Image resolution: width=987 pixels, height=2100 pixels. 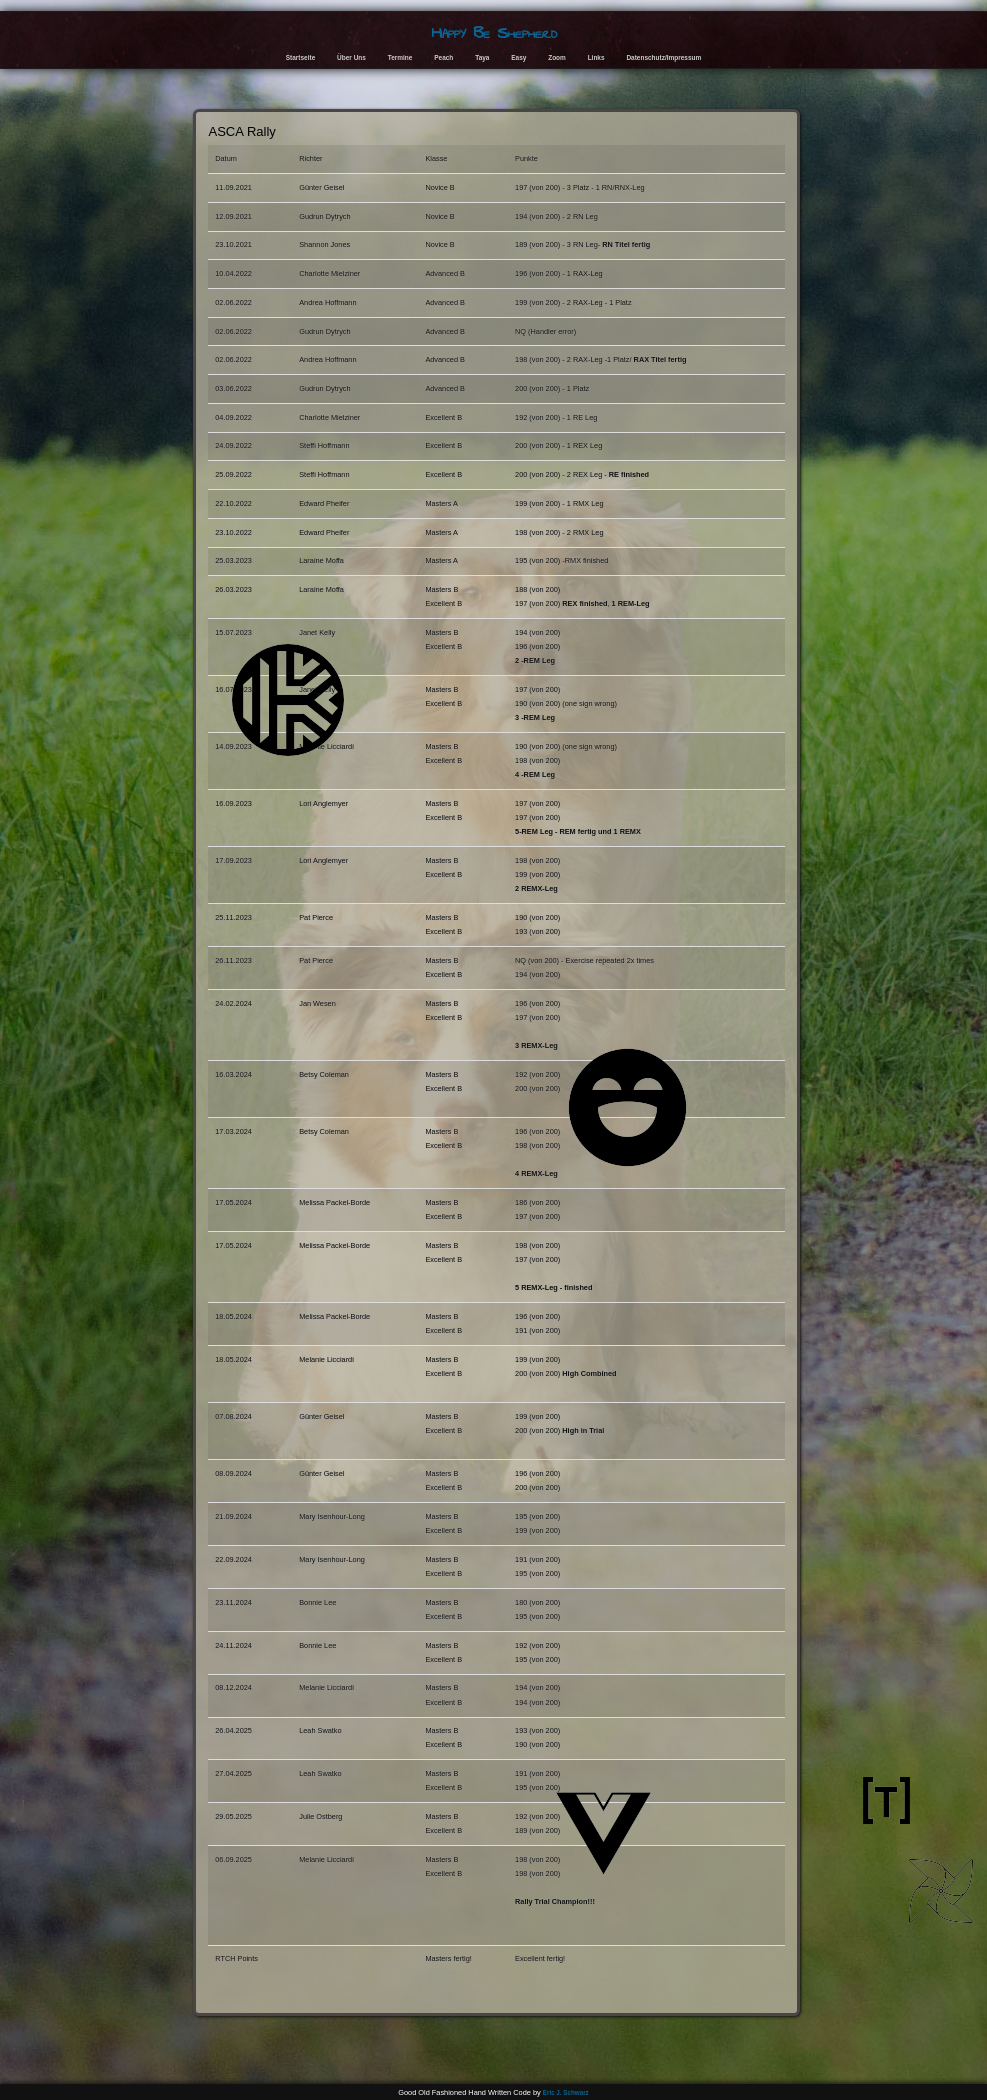 What do you see at coordinates (288, 700) in the screenshot?
I see `open keeper password manager` at bounding box center [288, 700].